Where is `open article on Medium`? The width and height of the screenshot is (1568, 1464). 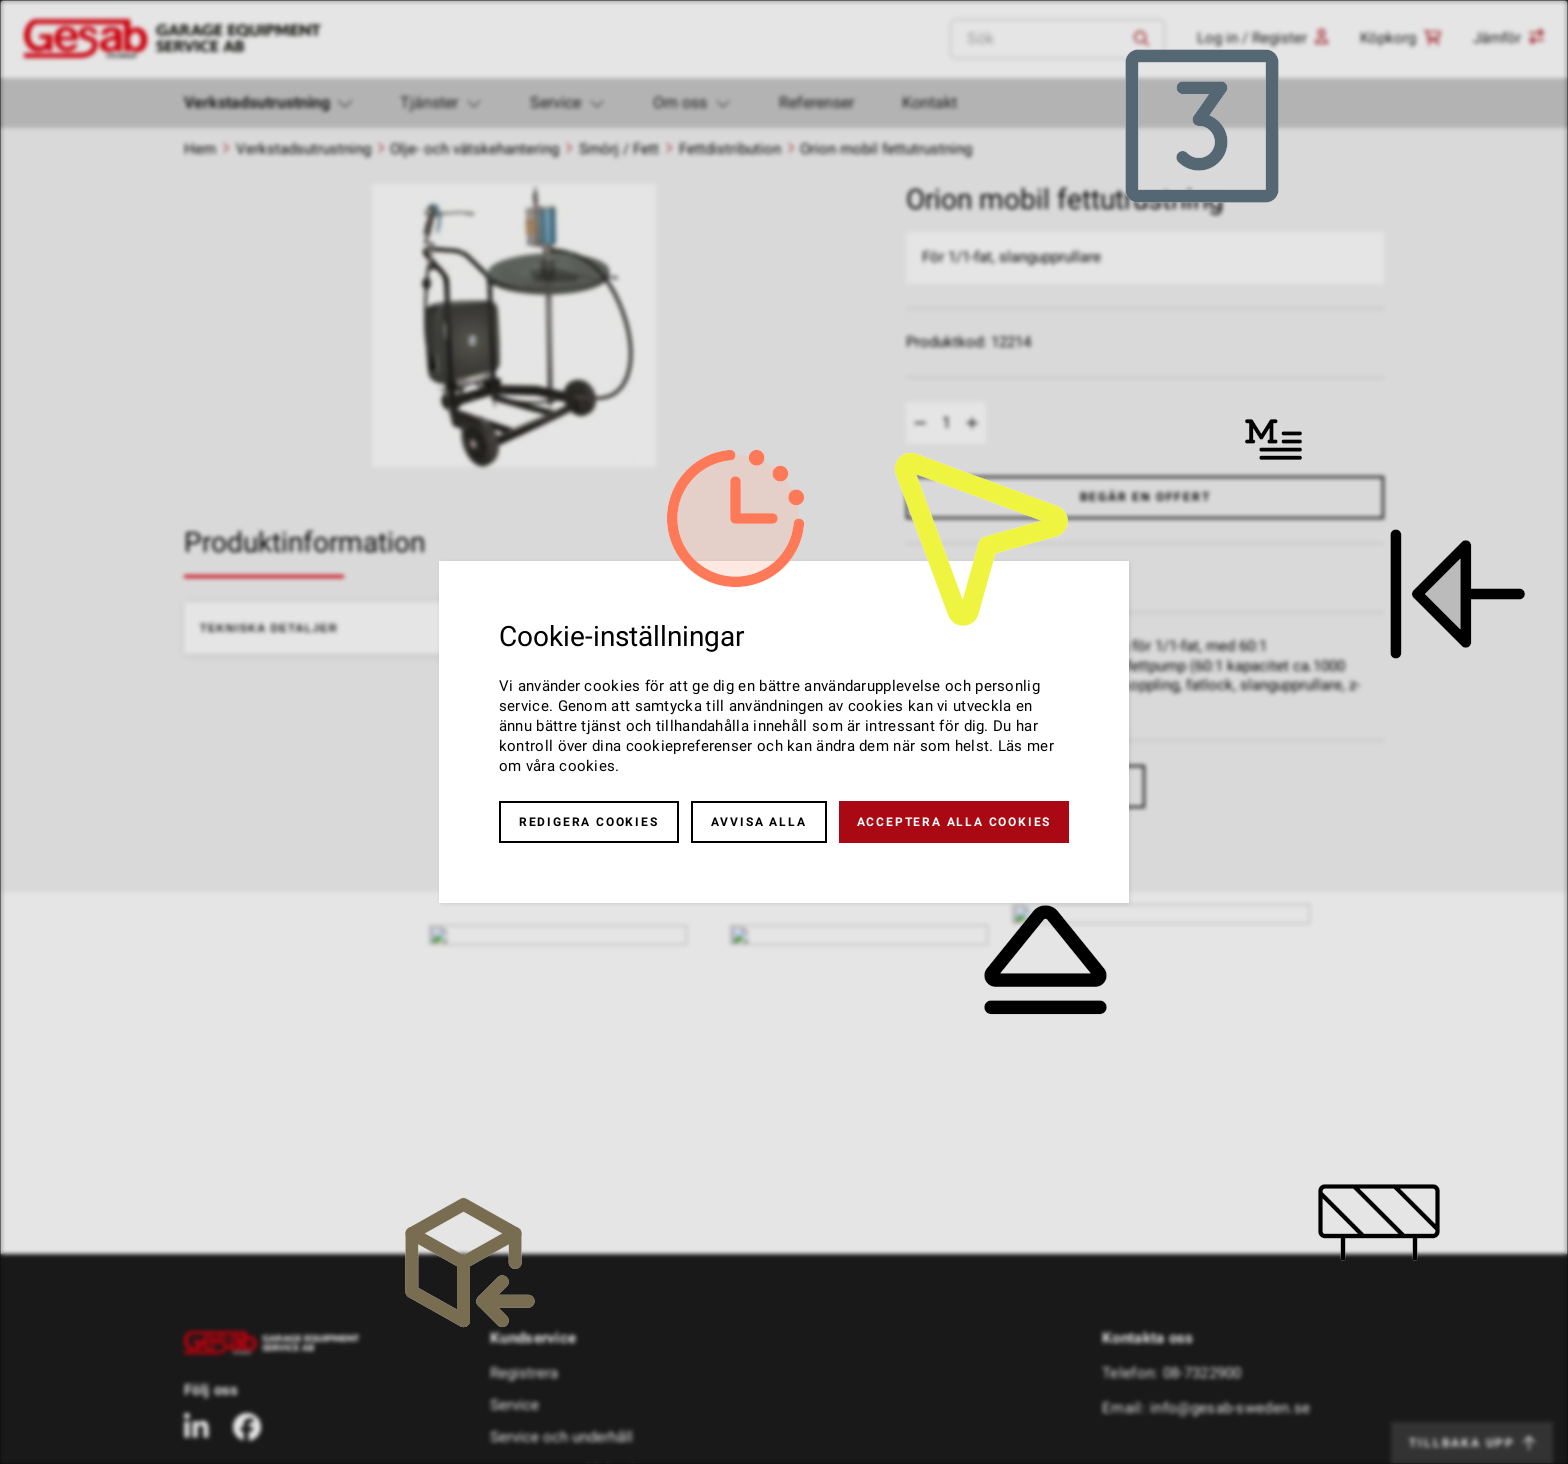
open article on Medium is located at coordinates (1273, 439).